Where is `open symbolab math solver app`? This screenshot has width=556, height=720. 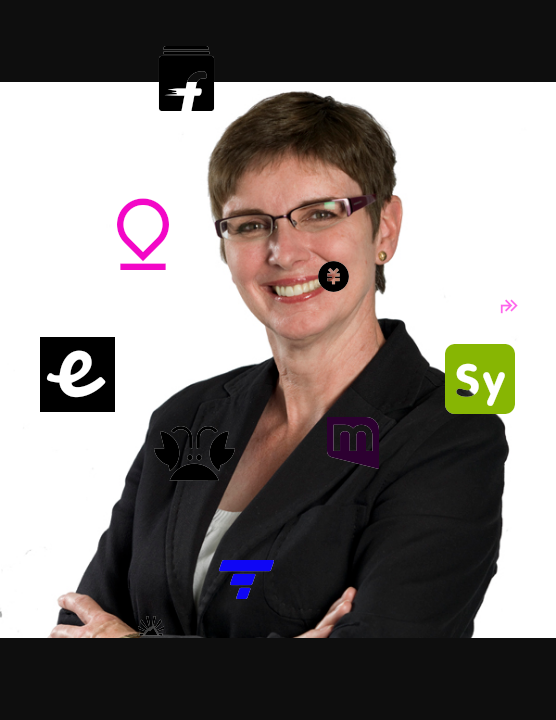 open symbolab math solver app is located at coordinates (480, 379).